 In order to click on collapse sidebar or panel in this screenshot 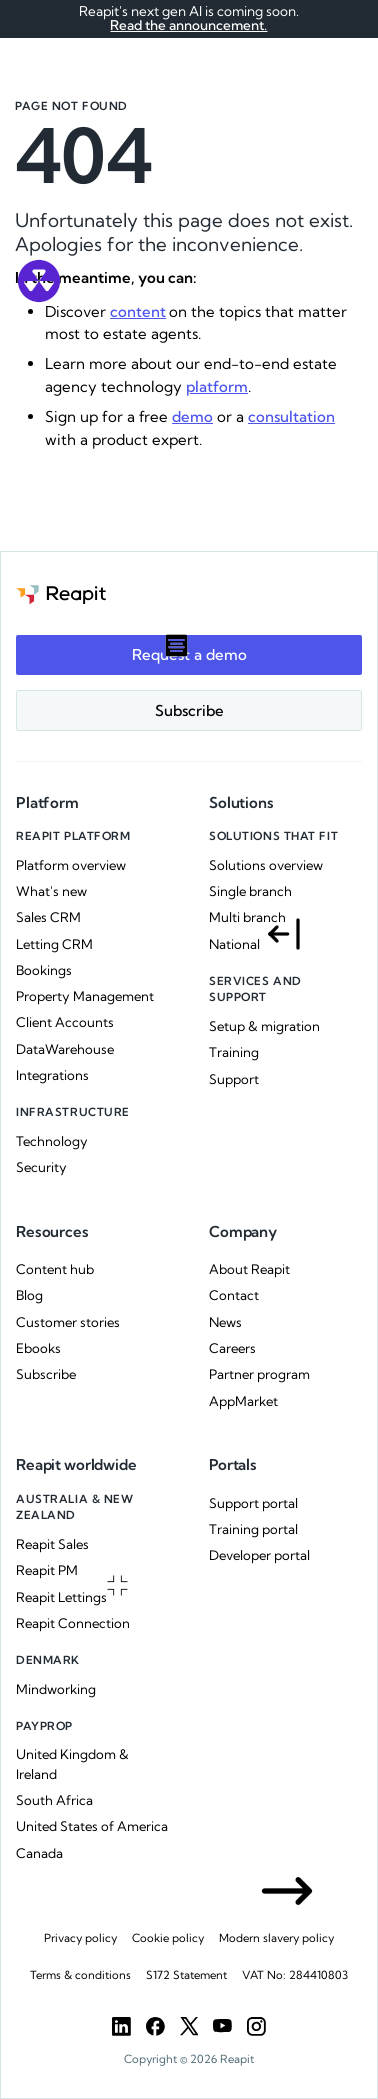, I will do `click(284, 934)`.